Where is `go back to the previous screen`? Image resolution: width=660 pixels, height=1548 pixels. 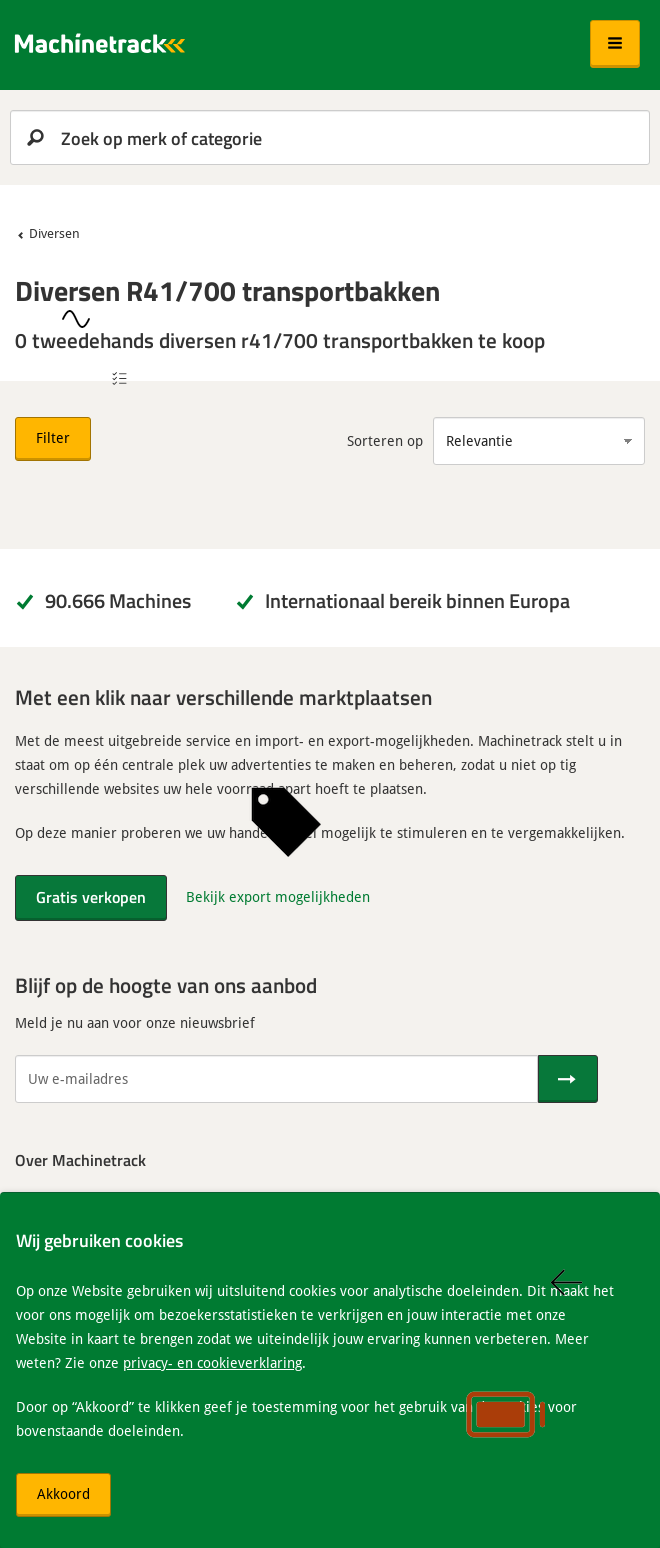
go back to the previous screen is located at coordinates (566, 1282).